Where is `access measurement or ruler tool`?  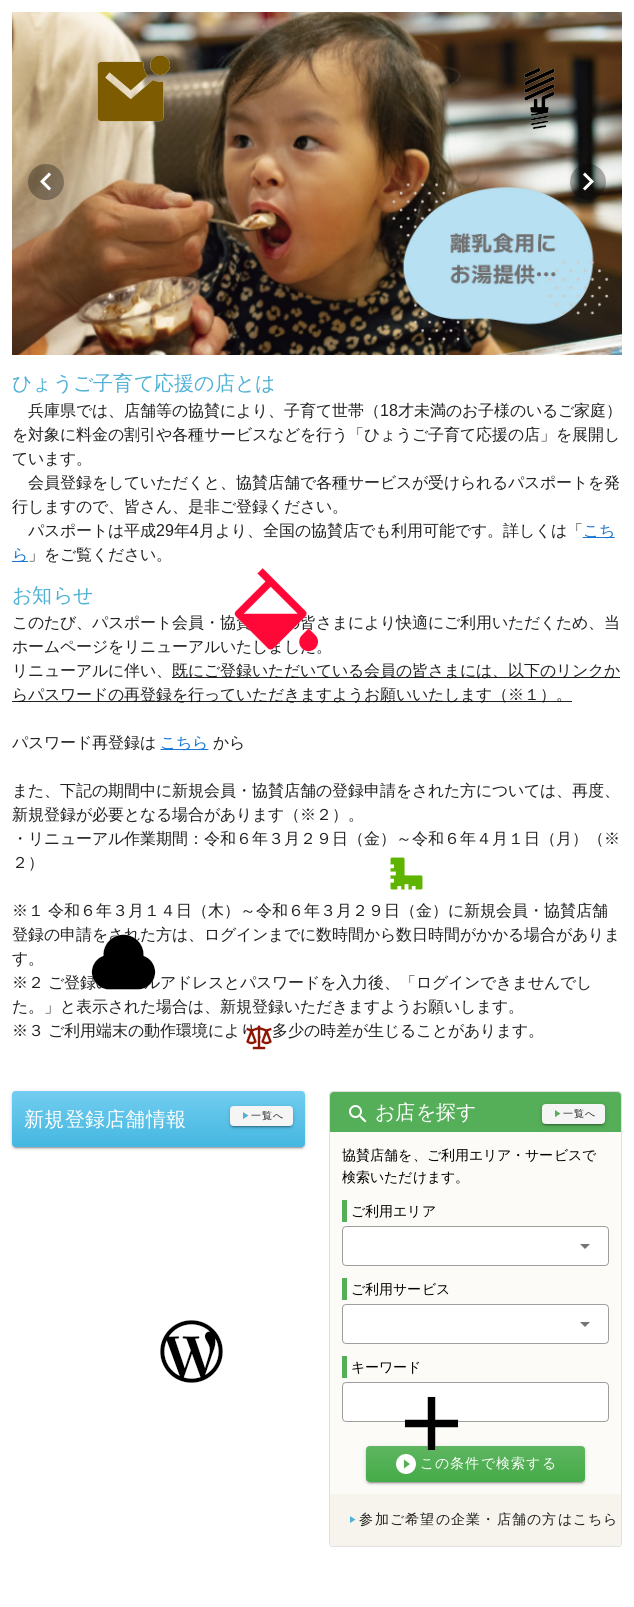
access measurement or ruler tool is located at coordinates (406, 873).